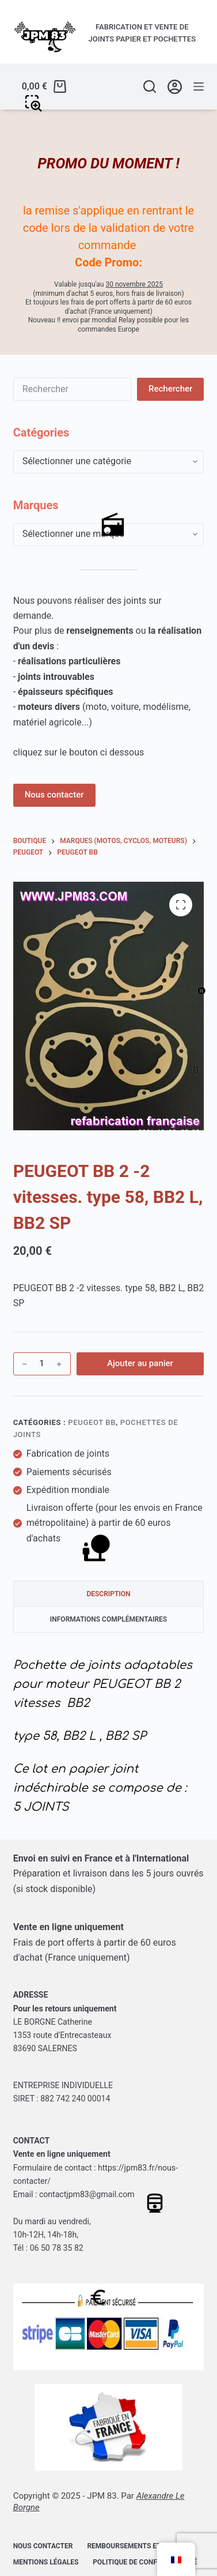 This screenshot has height=2576, width=217. I want to click on zoom in on a selected area, so click(33, 103).